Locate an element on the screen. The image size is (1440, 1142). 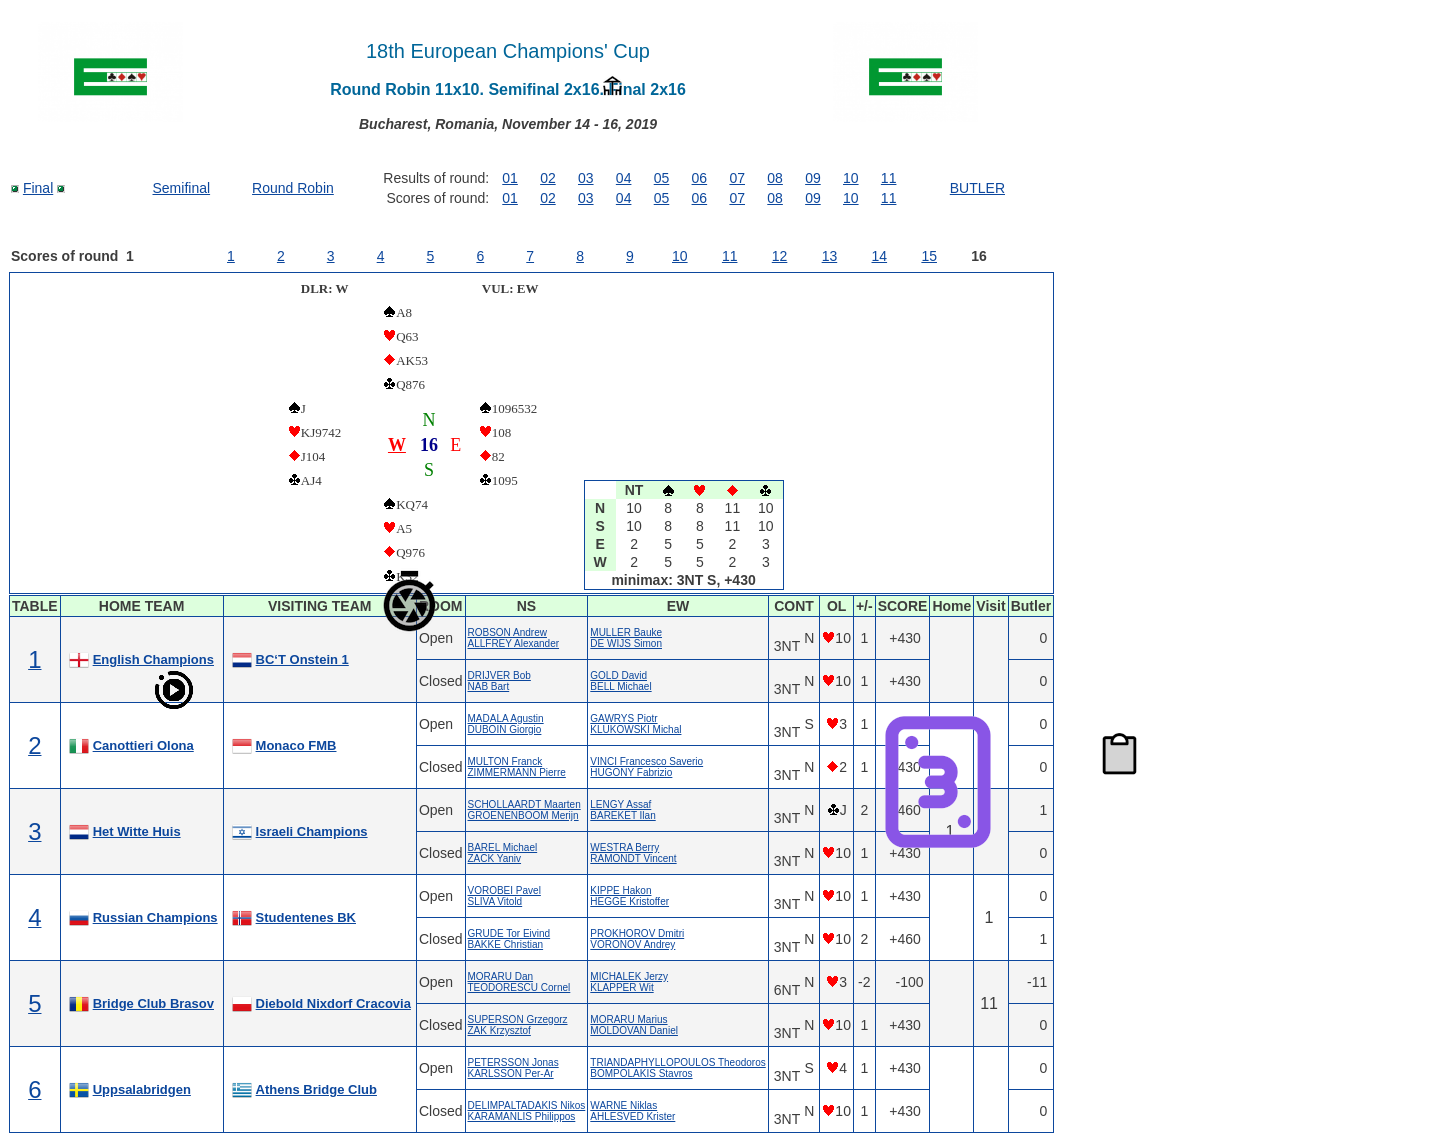
adjust camera shutter speed settings is located at coordinates (409, 602).